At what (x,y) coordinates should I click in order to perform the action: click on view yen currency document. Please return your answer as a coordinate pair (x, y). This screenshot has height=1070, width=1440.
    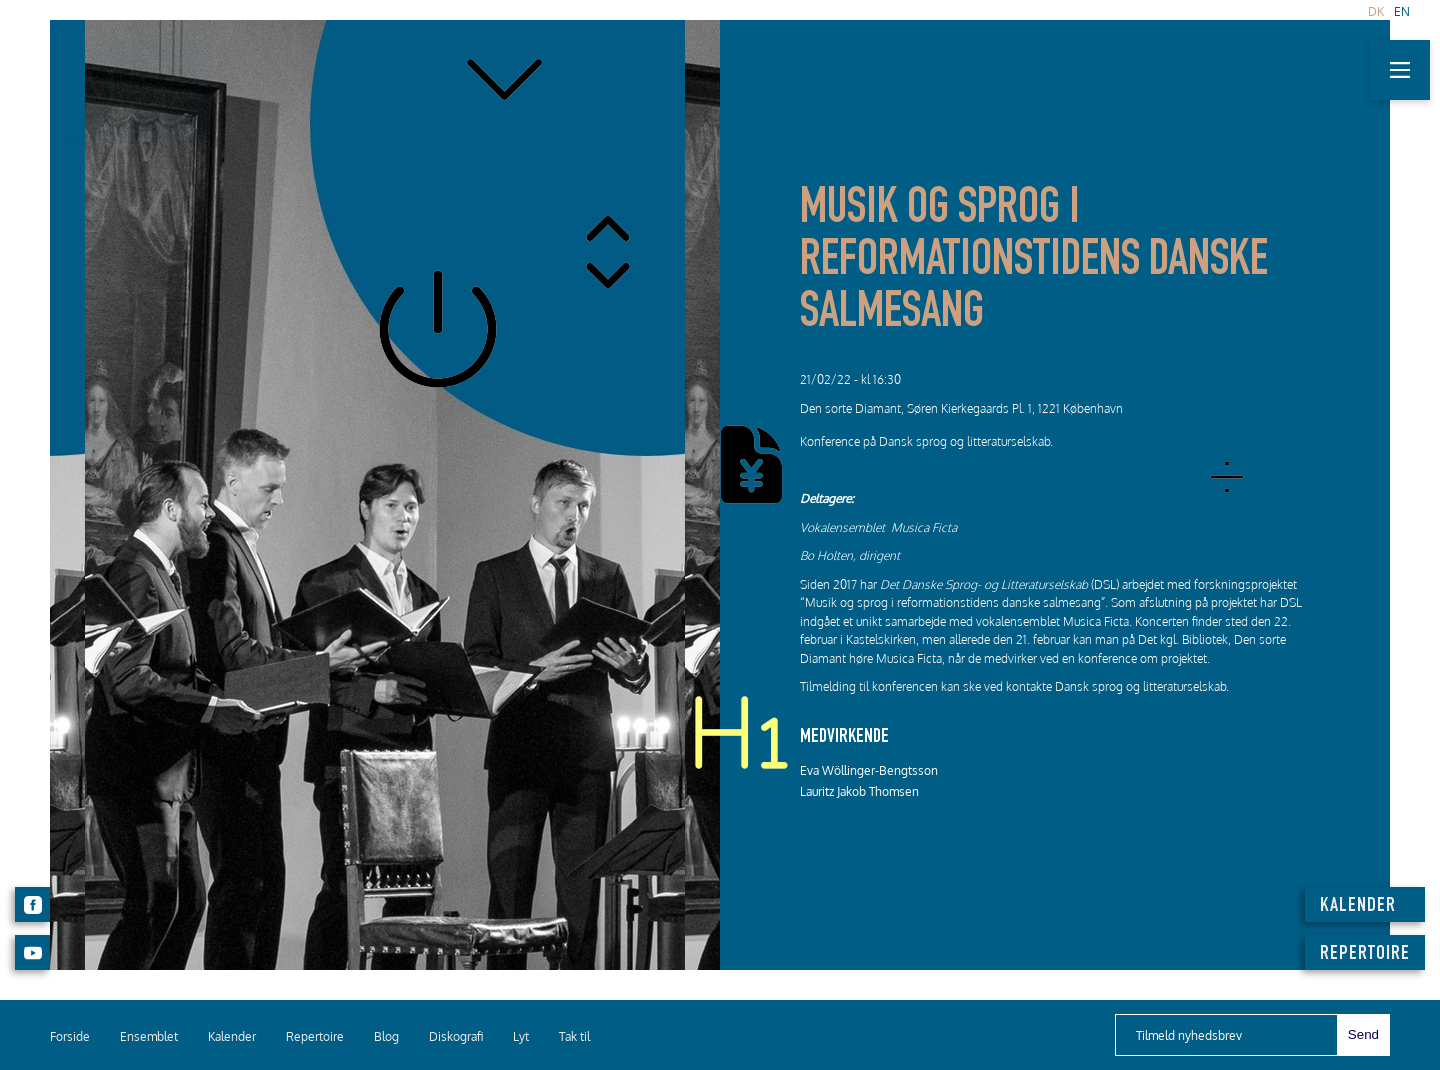
    Looking at the image, I should click on (751, 464).